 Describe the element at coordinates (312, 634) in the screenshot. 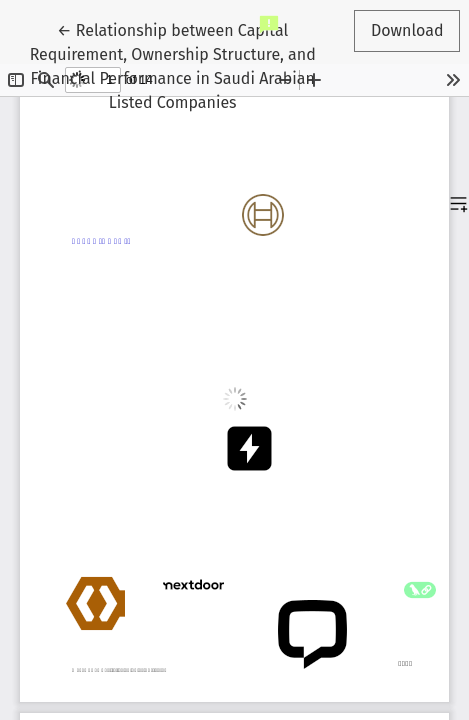

I see `open LiveChat customer support` at that location.